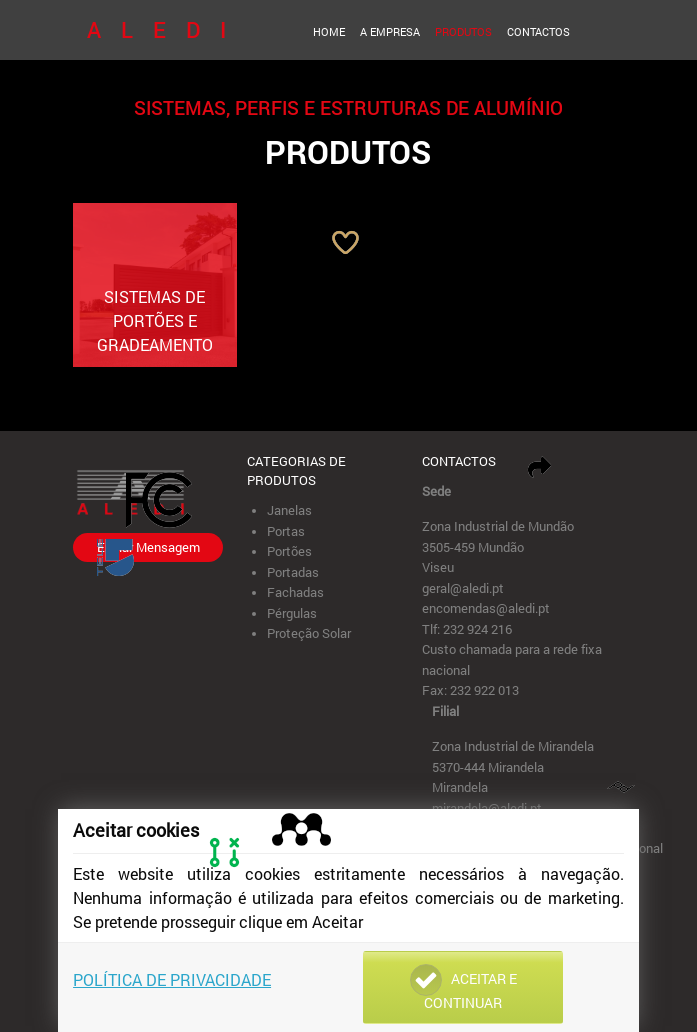 Image resolution: width=697 pixels, height=1032 pixels. What do you see at coordinates (115, 557) in the screenshot?
I see `visit the Tele 5 television network website` at bounding box center [115, 557].